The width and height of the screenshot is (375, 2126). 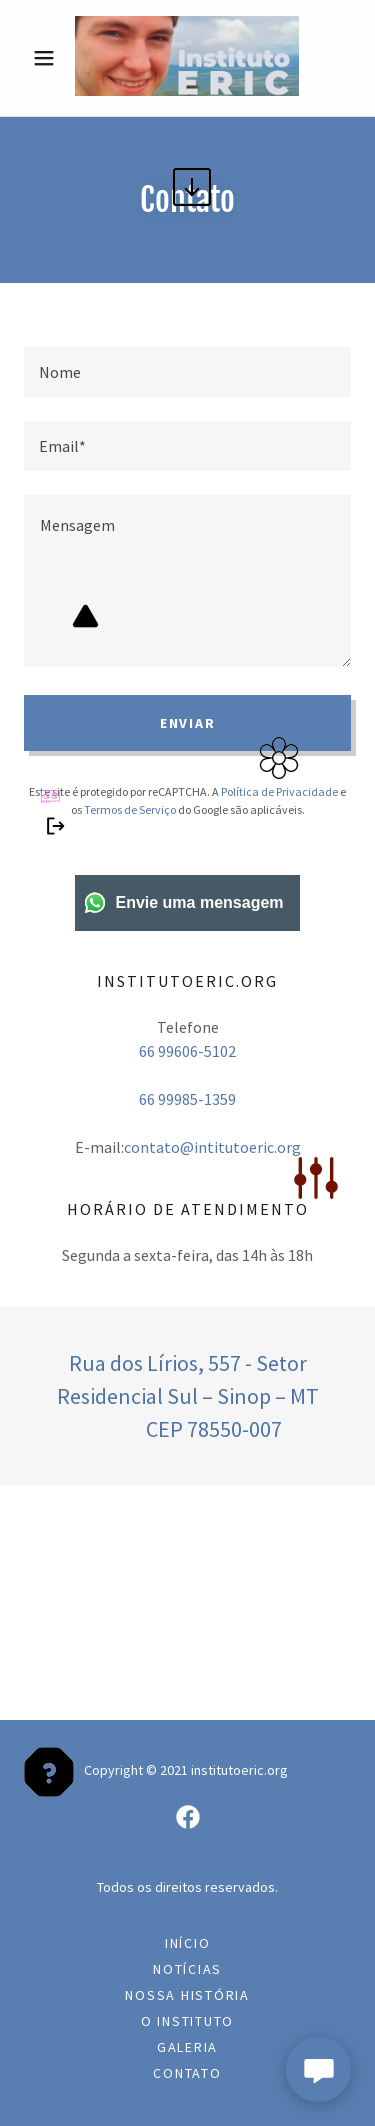 What do you see at coordinates (49, 1772) in the screenshot?
I see `access help or support options` at bounding box center [49, 1772].